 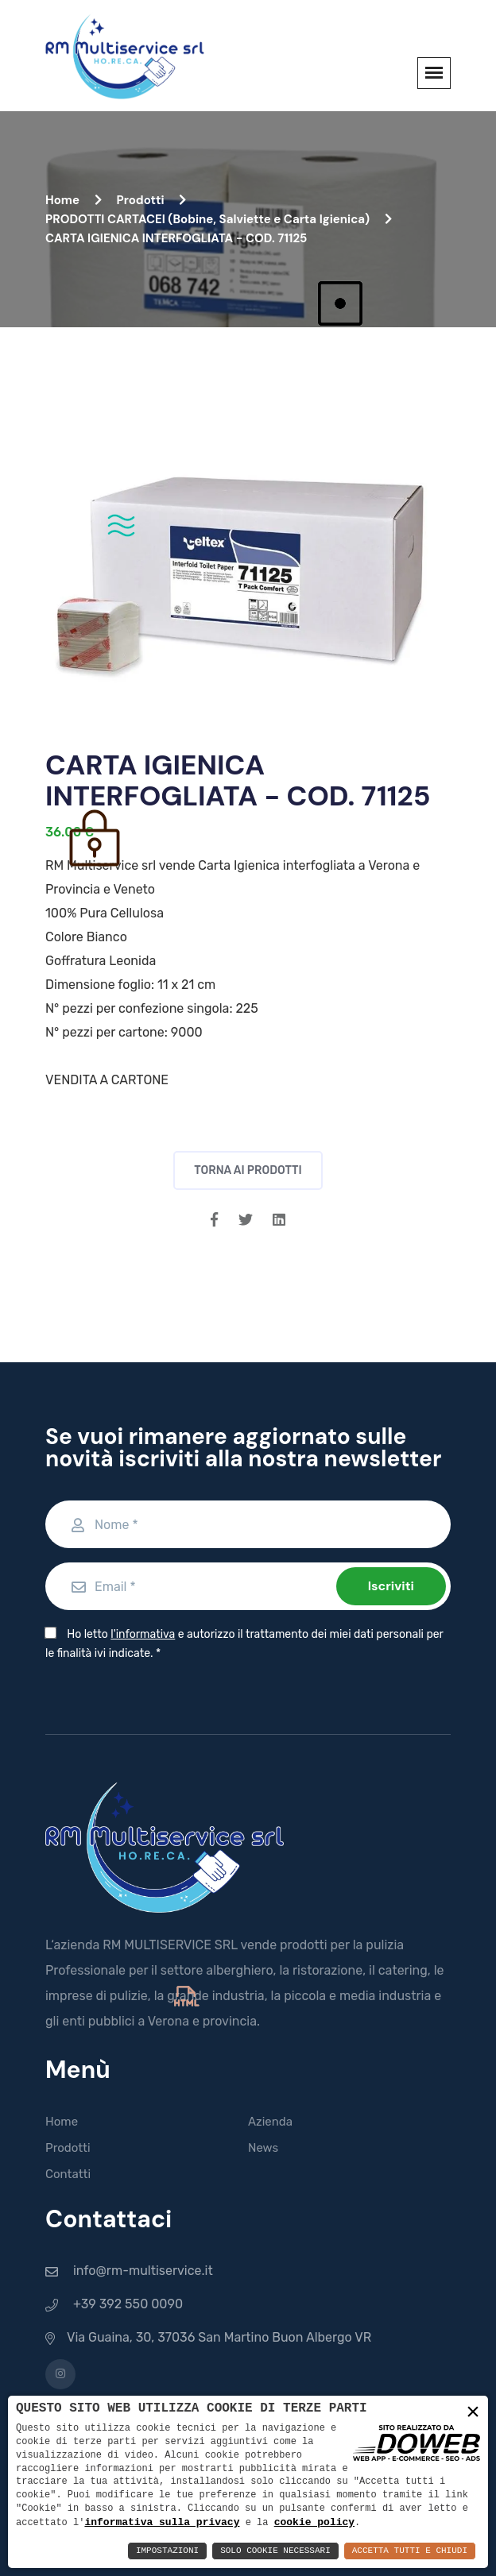 I want to click on view or open an HTML file, so click(x=186, y=1997).